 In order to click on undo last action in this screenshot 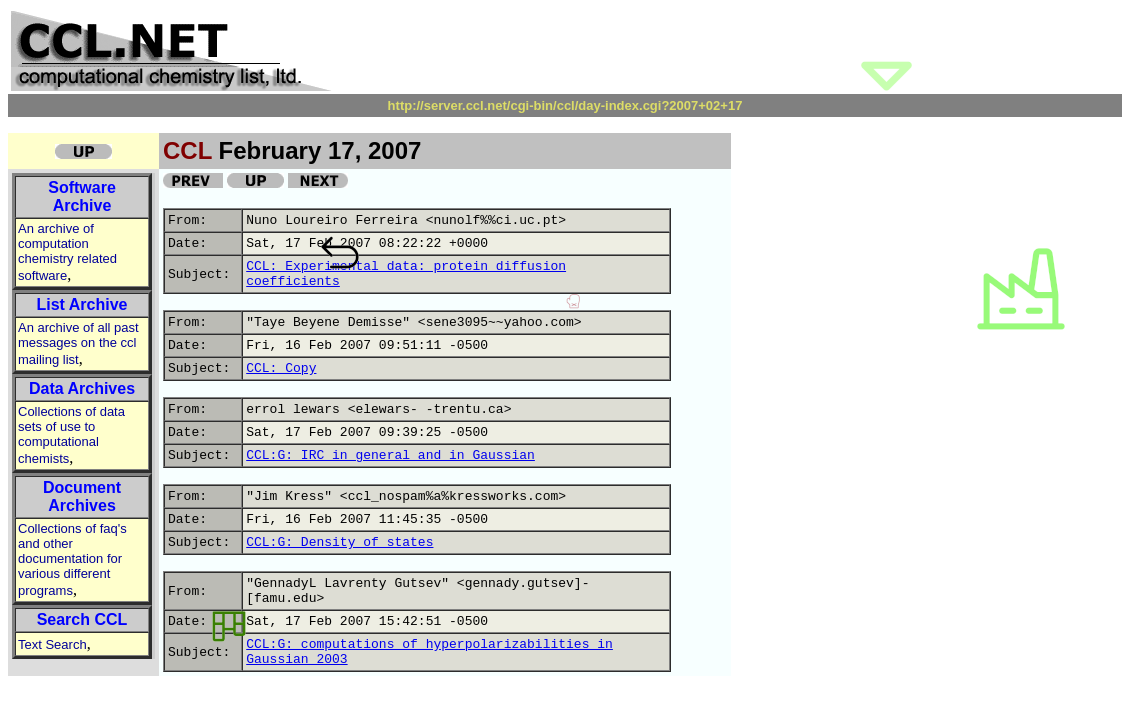, I will do `click(340, 254)`.